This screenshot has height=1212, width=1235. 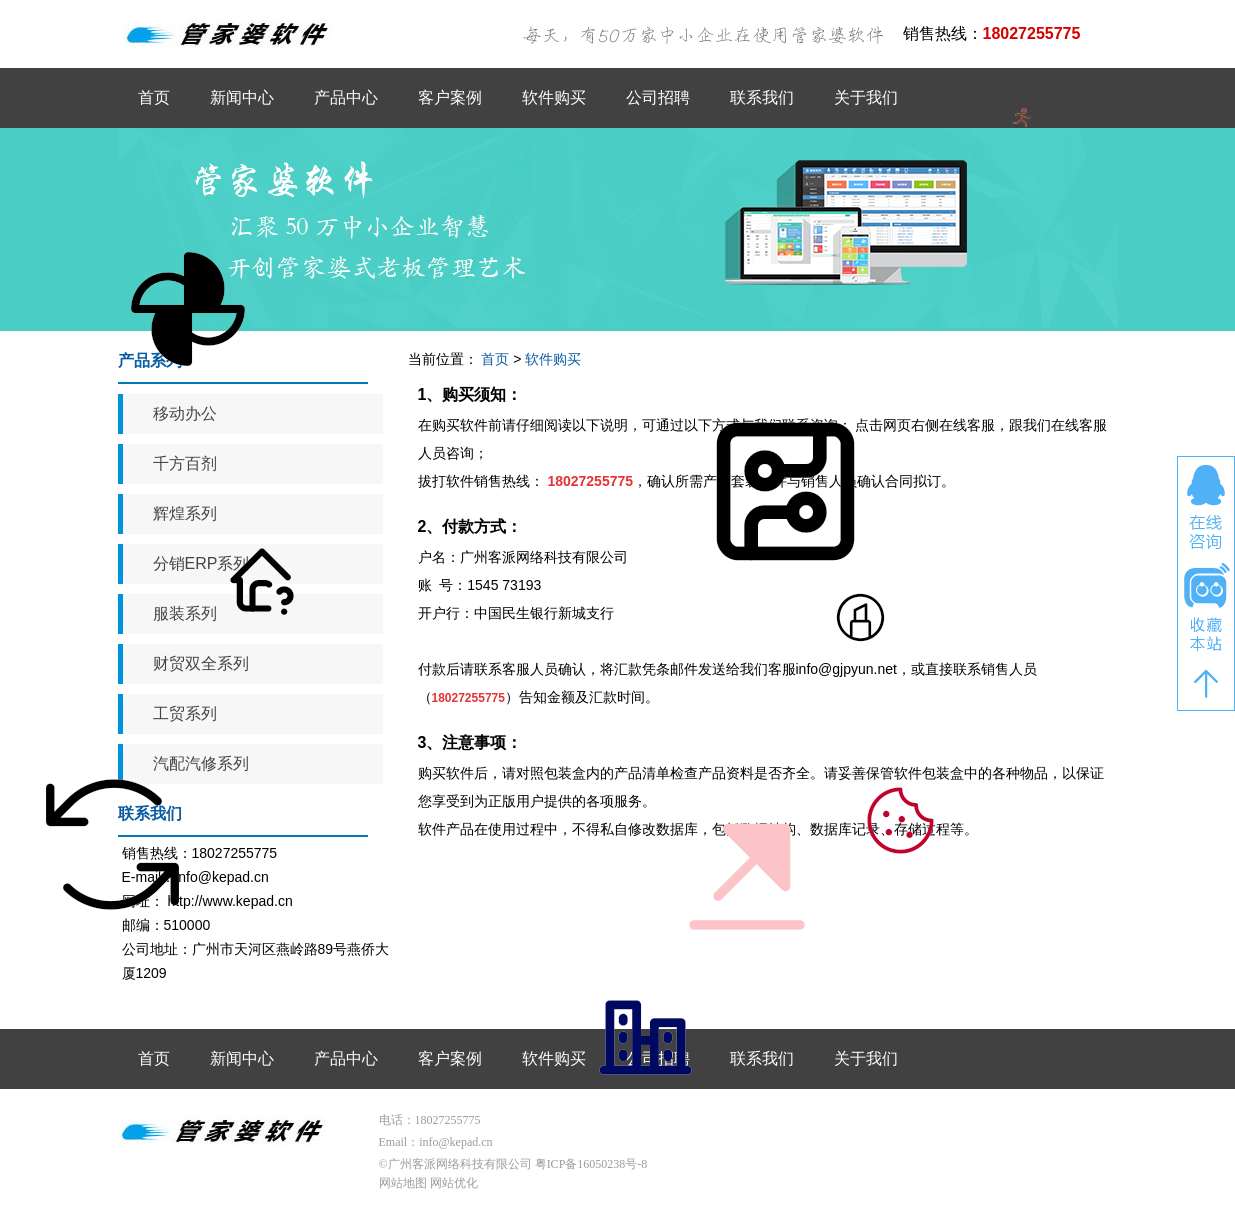 I want to click on access hardware or system settings, so click(x=785, y=491).